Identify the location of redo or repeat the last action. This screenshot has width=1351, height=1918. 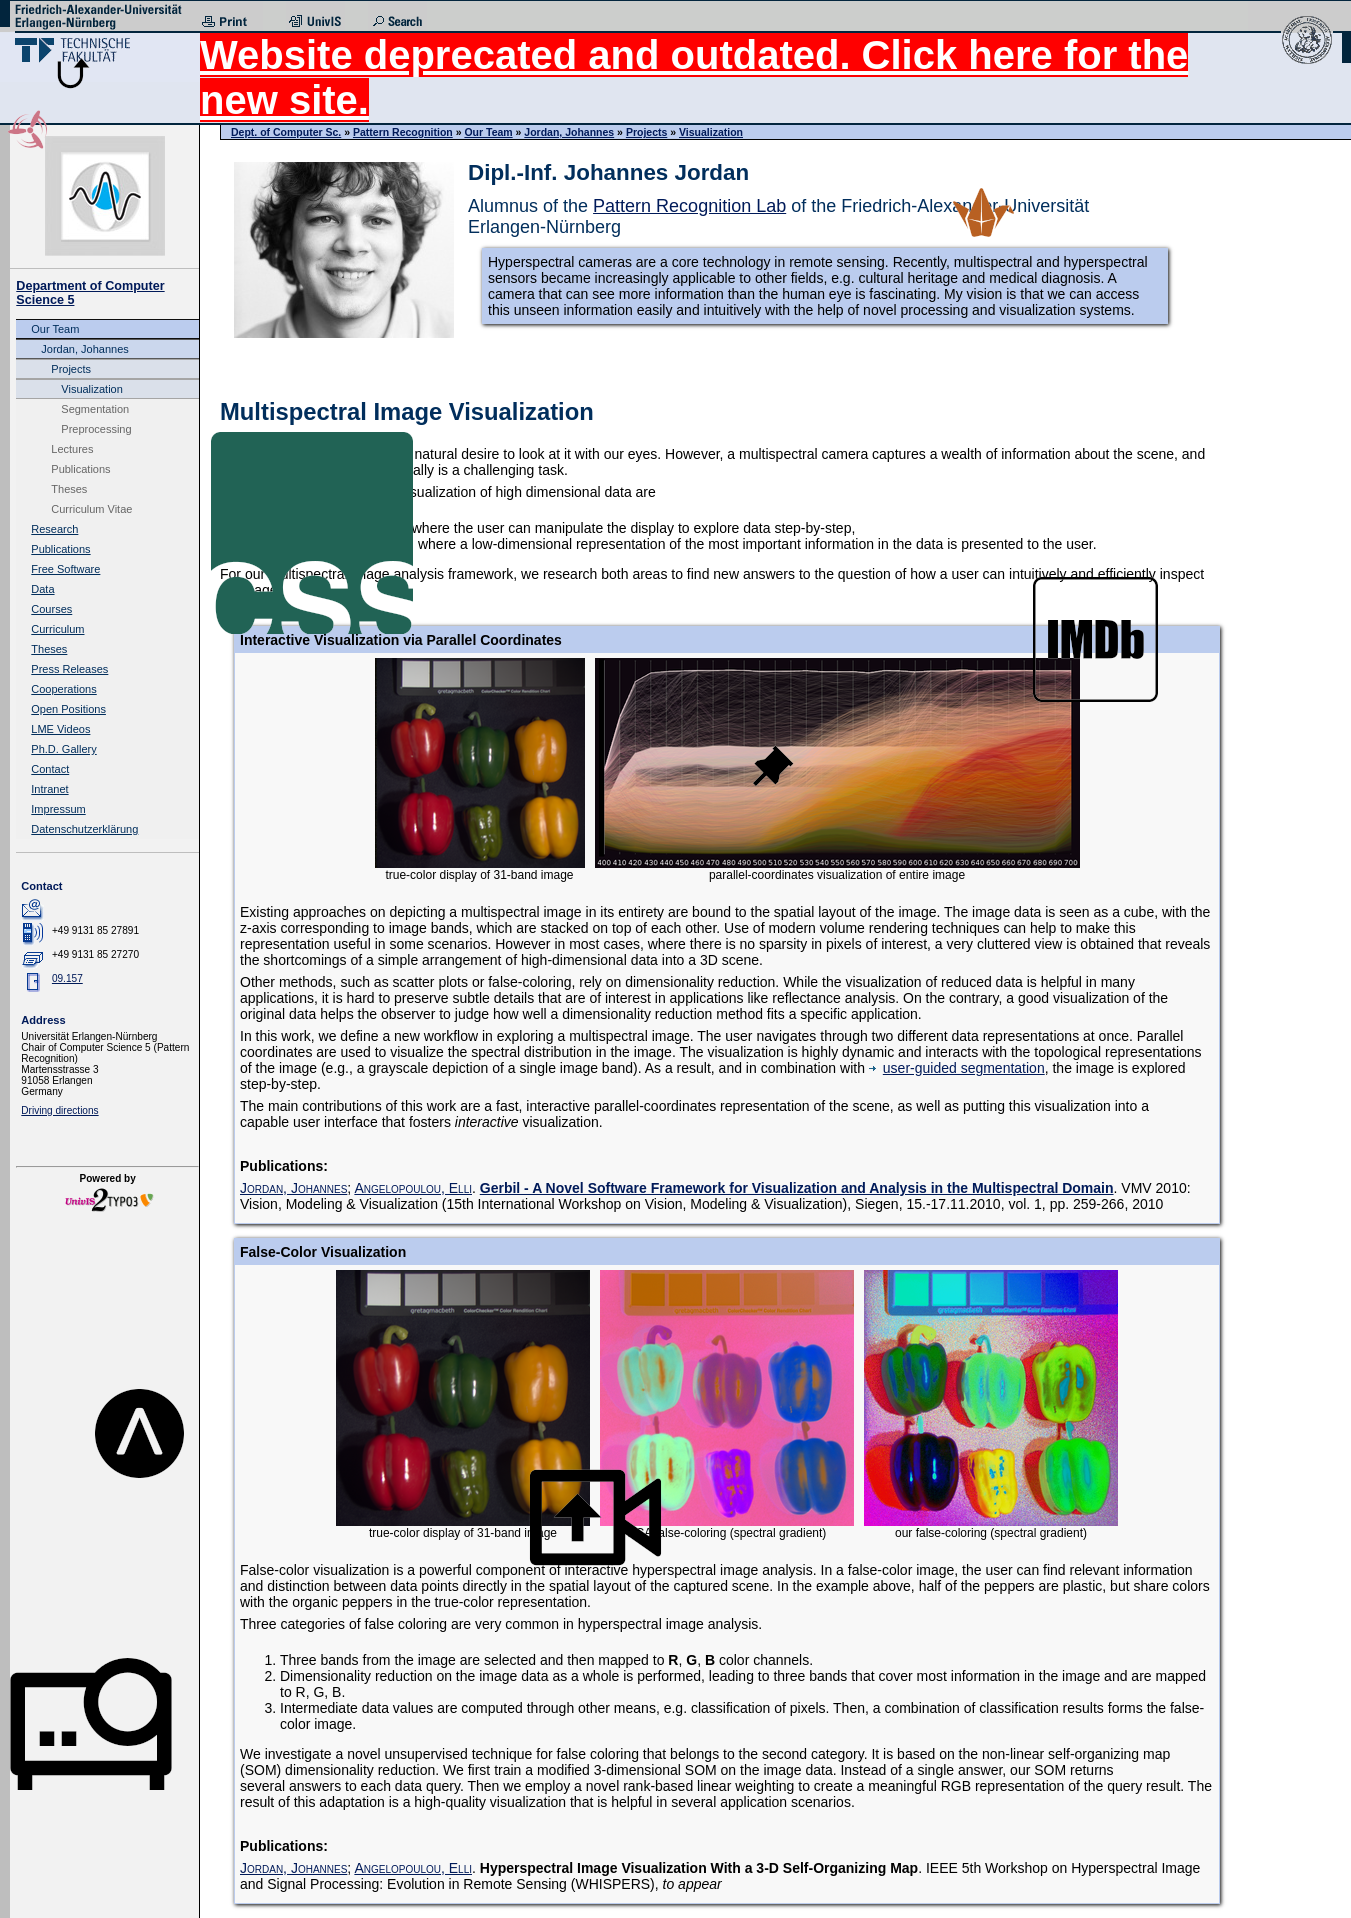
(72, 74).